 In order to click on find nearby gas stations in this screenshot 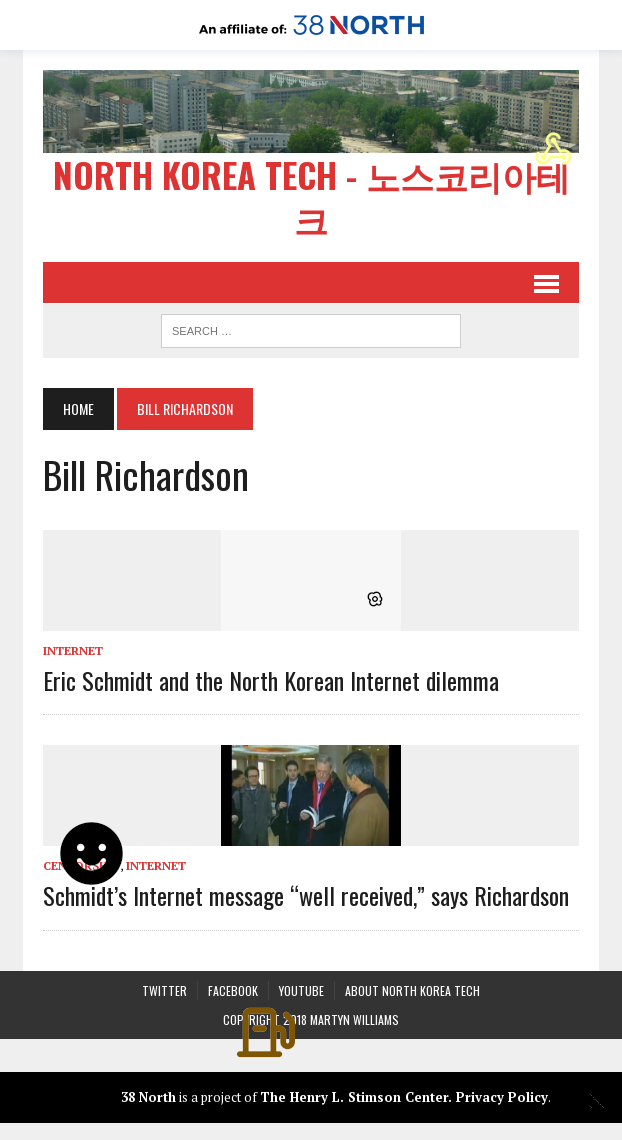, I will do `click(263, 1032)`.